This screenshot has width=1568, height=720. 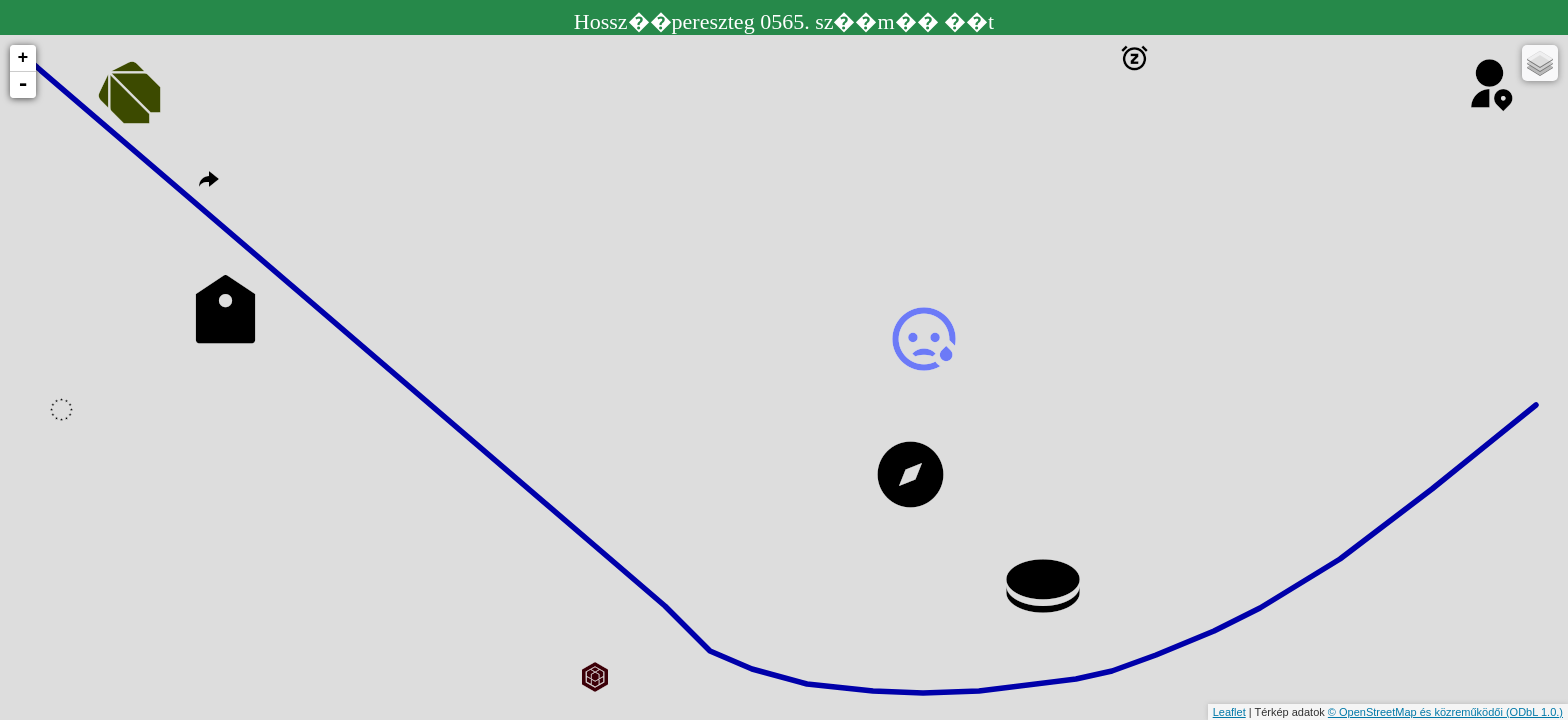 I want to click on view user's current location, so click(x=1489, y=84).